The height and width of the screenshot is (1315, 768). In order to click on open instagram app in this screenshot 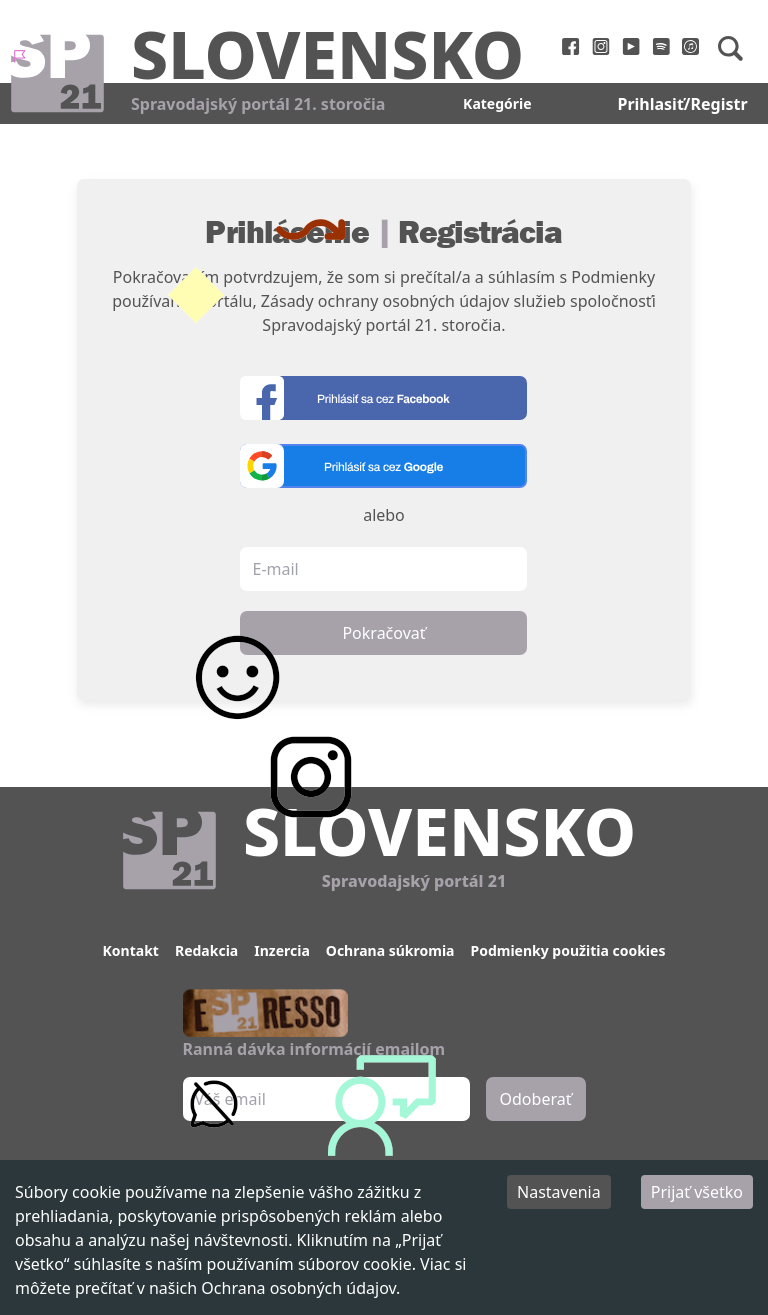, I will do `click(311, 777)`.